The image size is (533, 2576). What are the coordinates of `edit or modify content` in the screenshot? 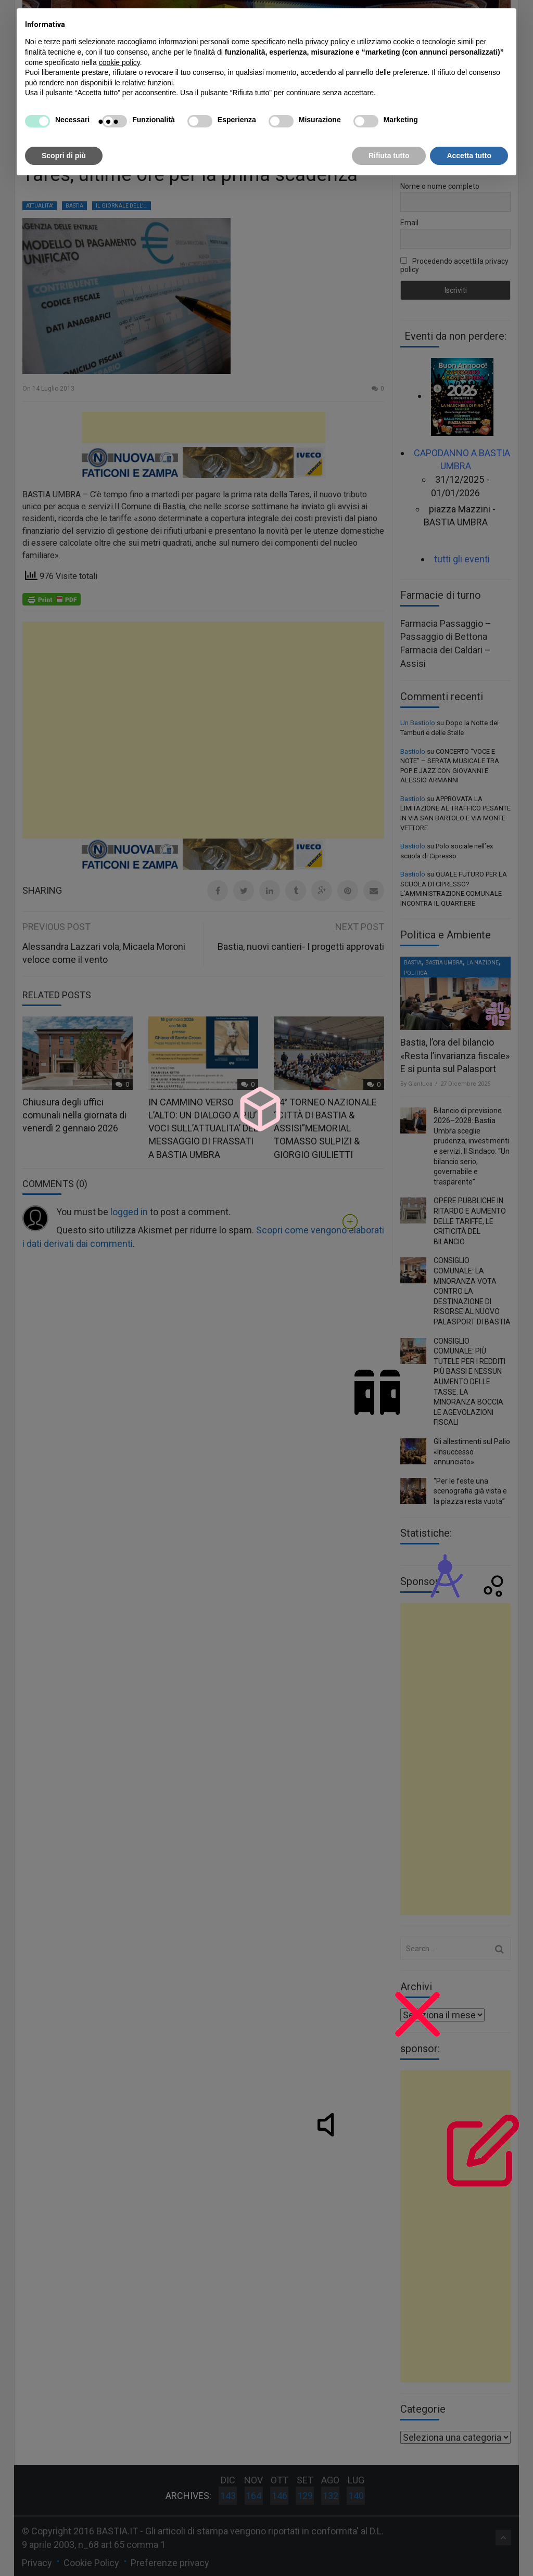 It's located at (483, 2150).